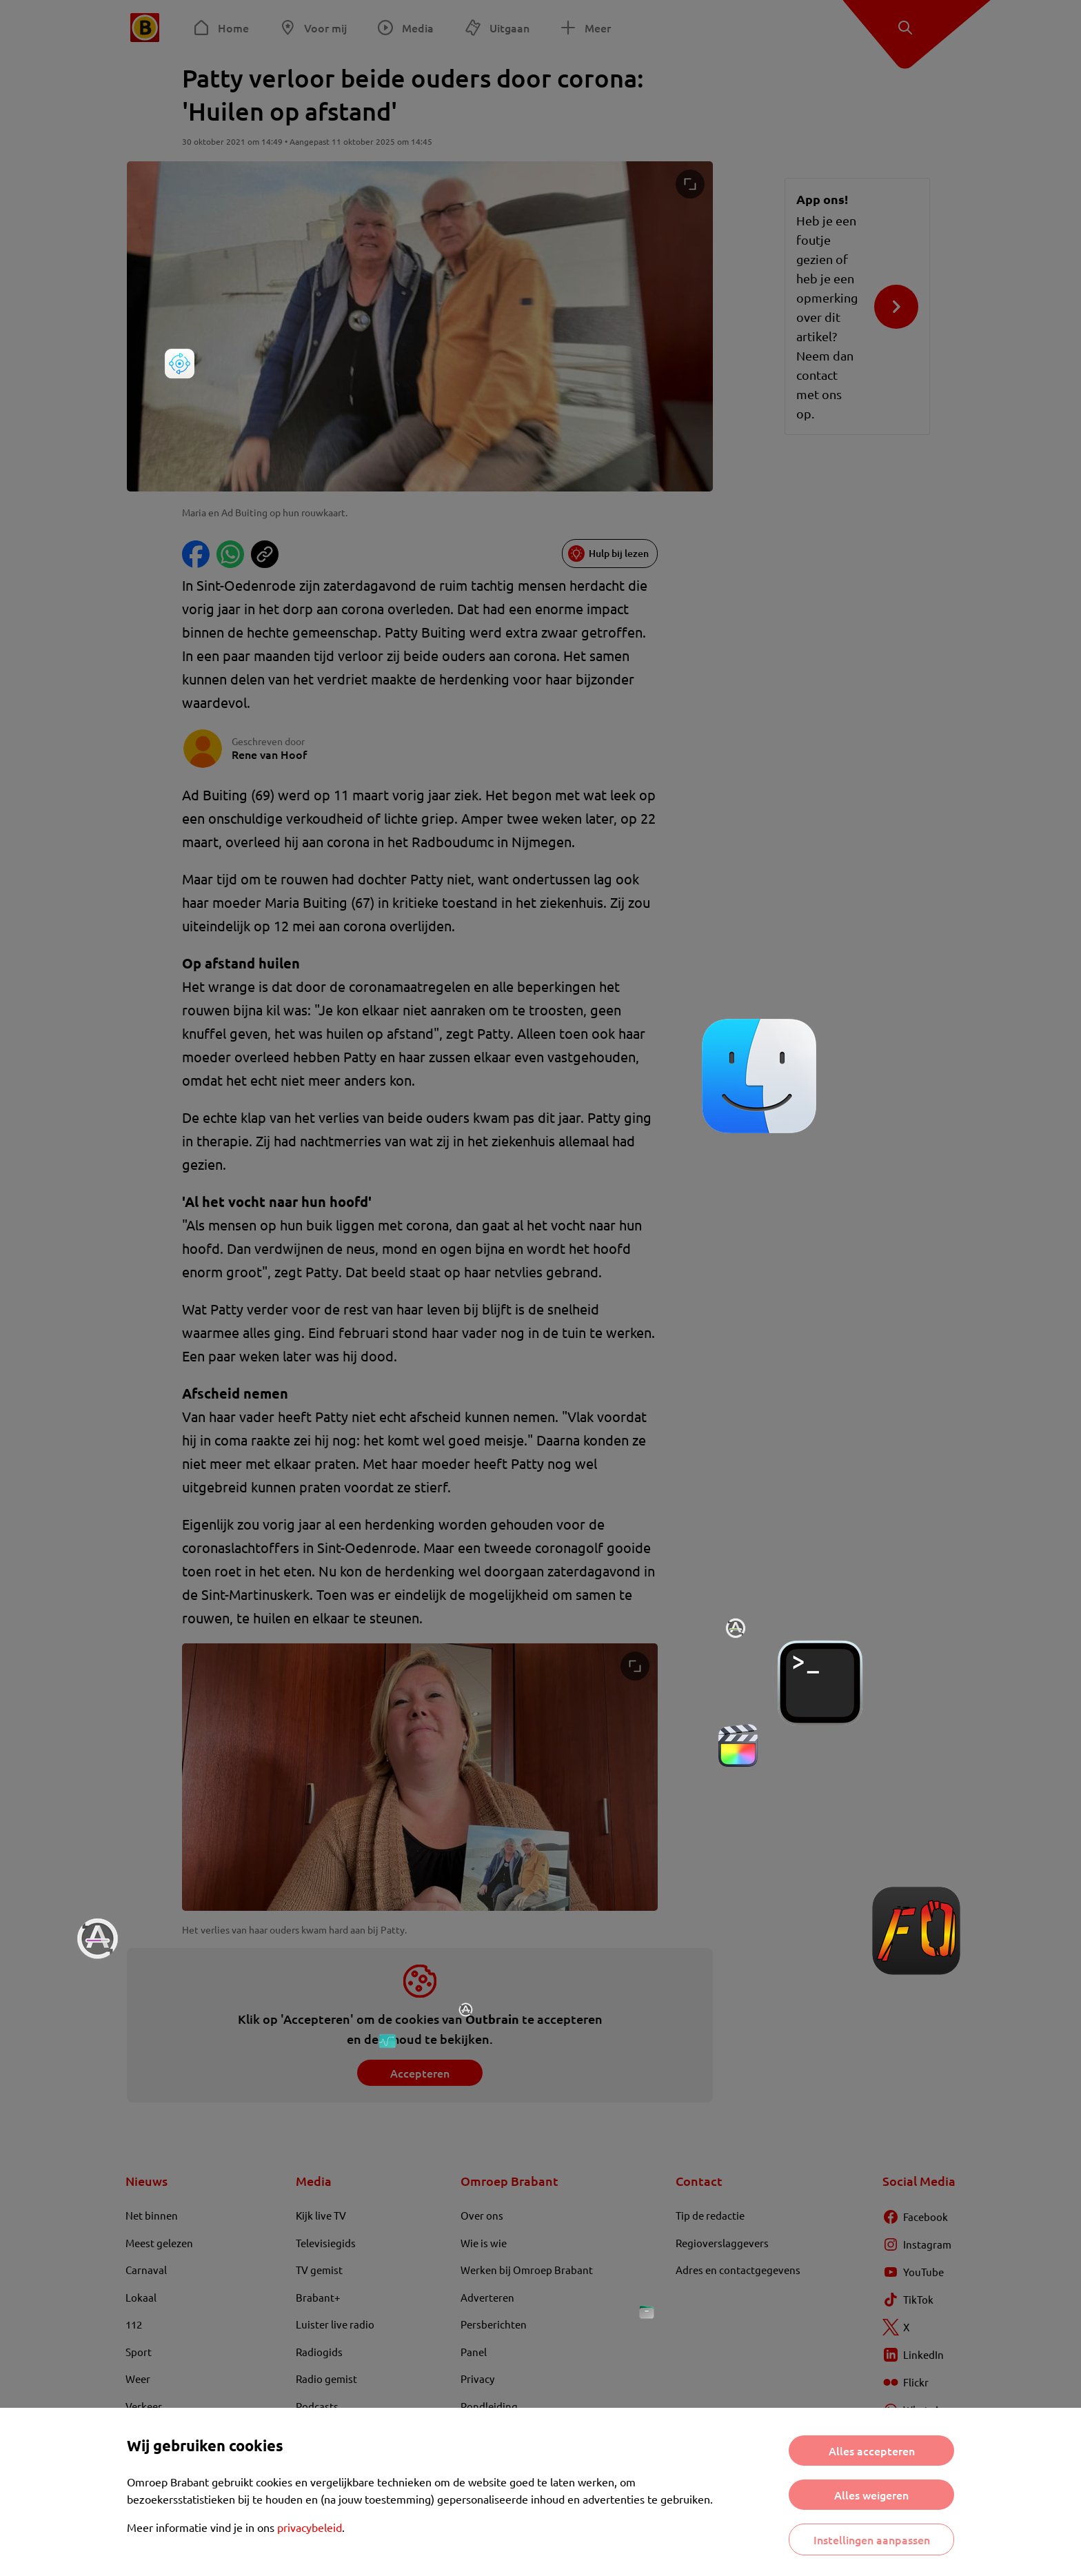 The width and height of the screenshot is (1081, 2576). What do you see at coordinates (738, 1747) in the screenshot?
I see `open Final Cut Pro video editing application` at bounding box center [738, 1747].